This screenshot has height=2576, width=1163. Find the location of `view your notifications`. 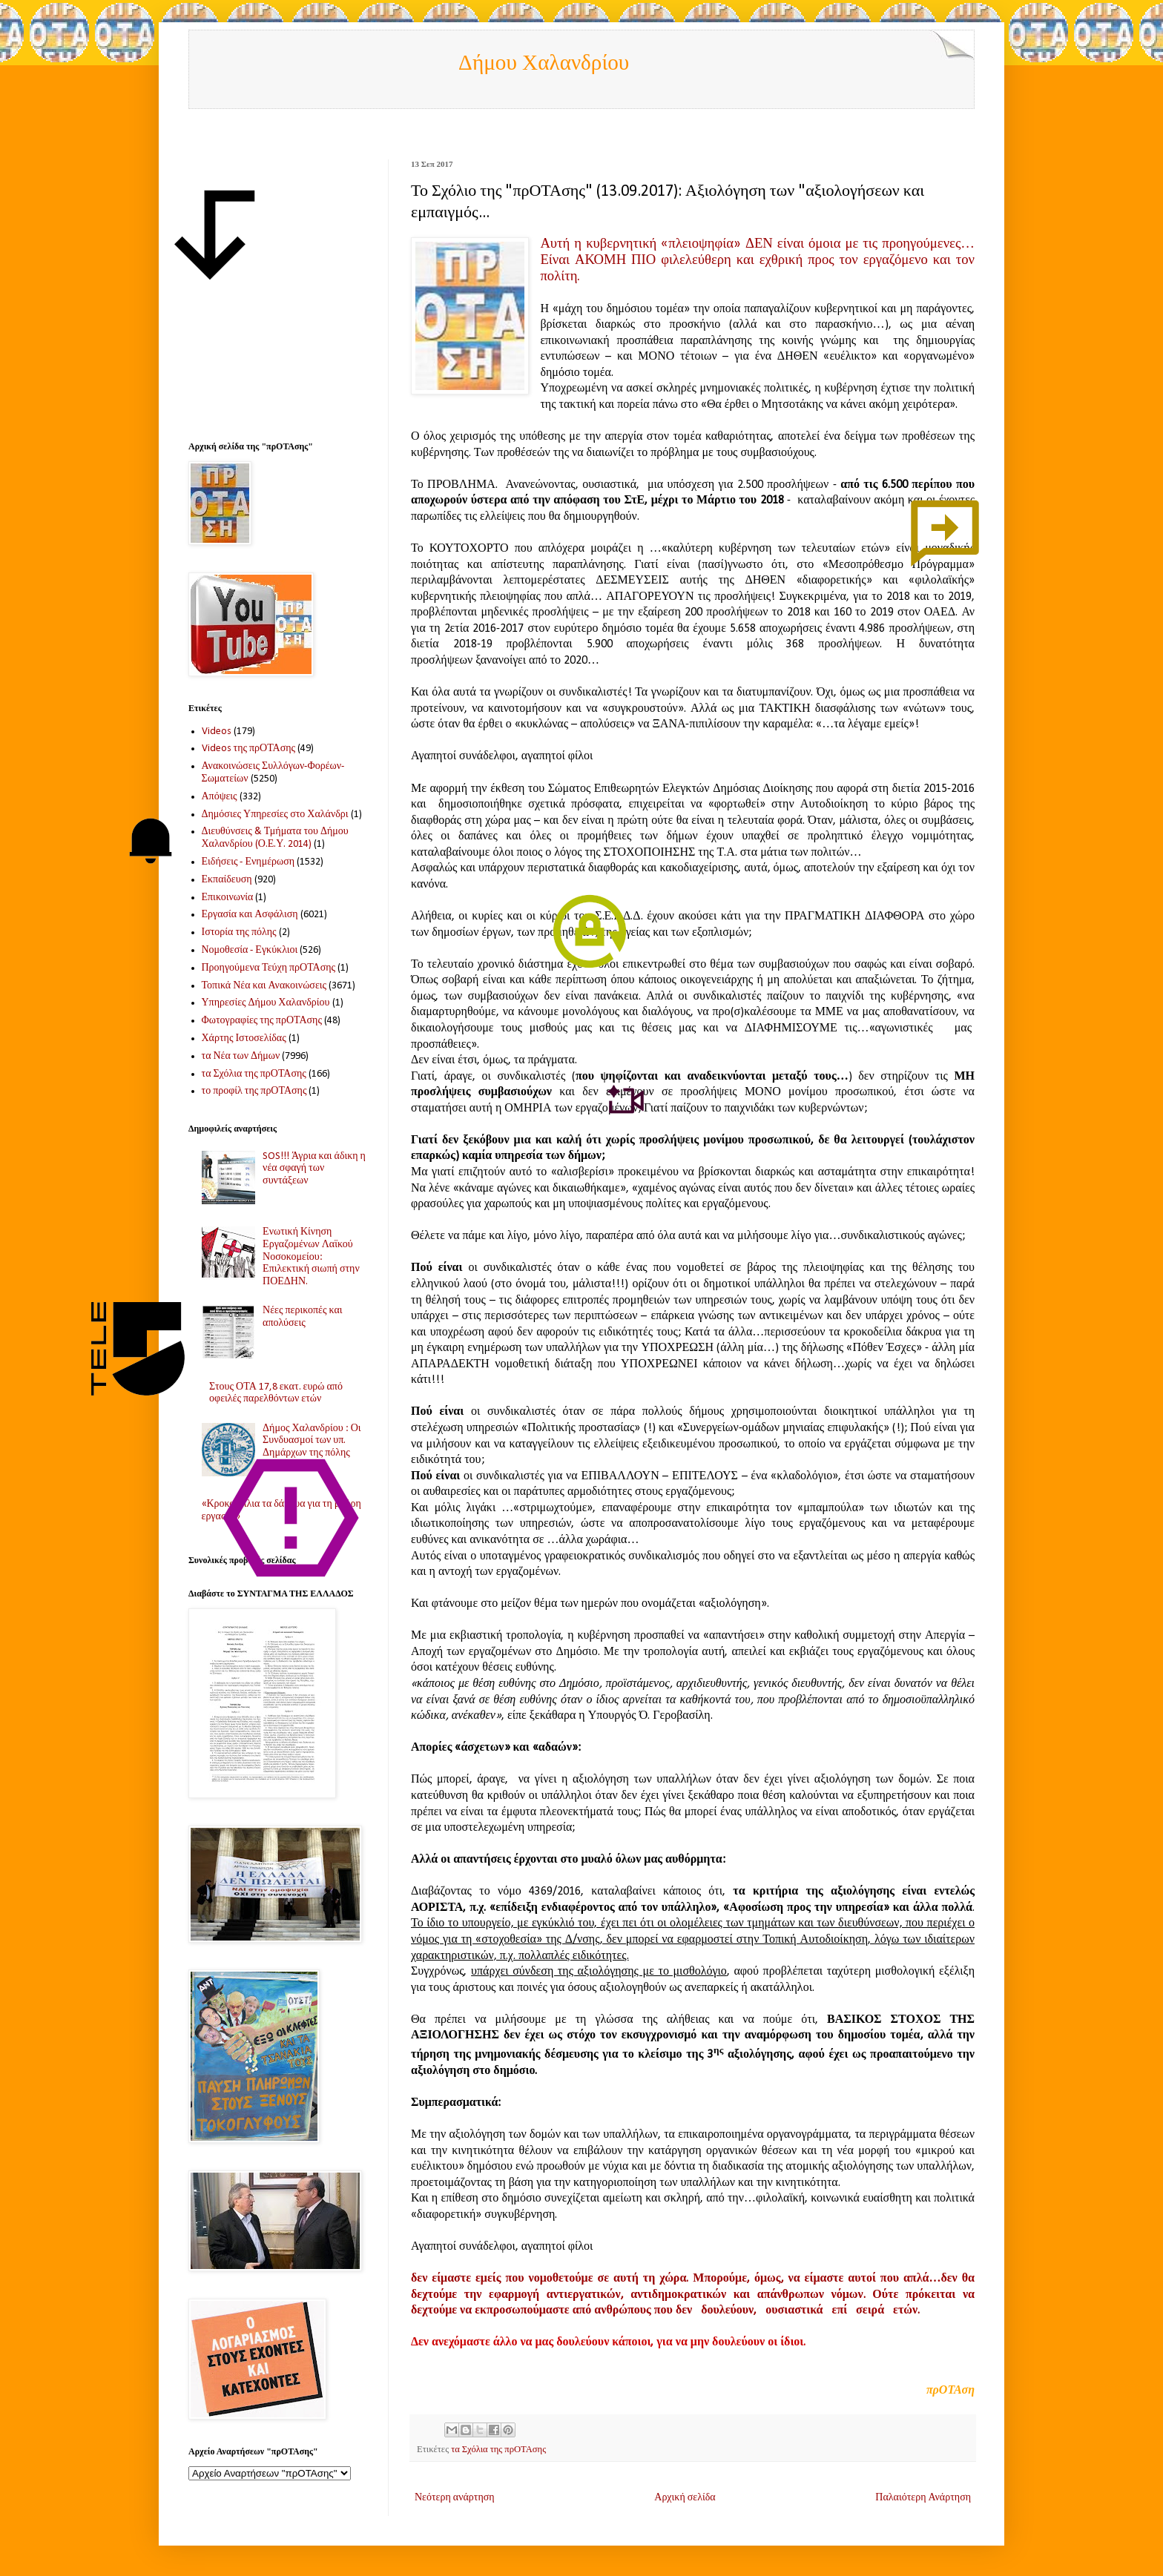

view your notifications is located at coordinates (151, 839).